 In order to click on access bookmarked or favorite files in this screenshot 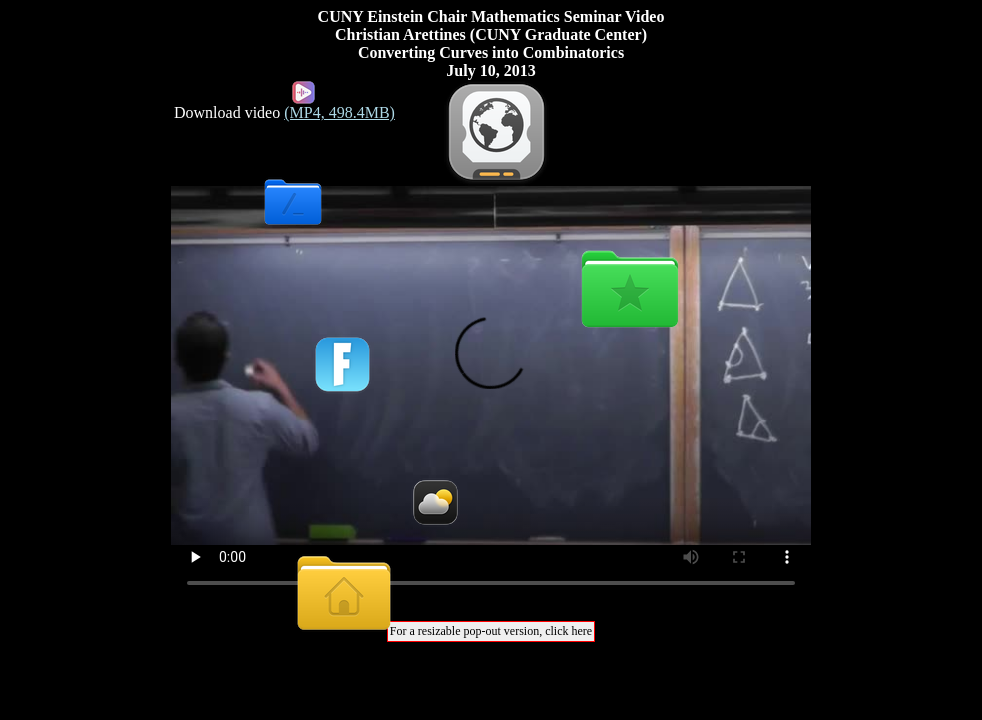, I will do `click(630, 289)`.